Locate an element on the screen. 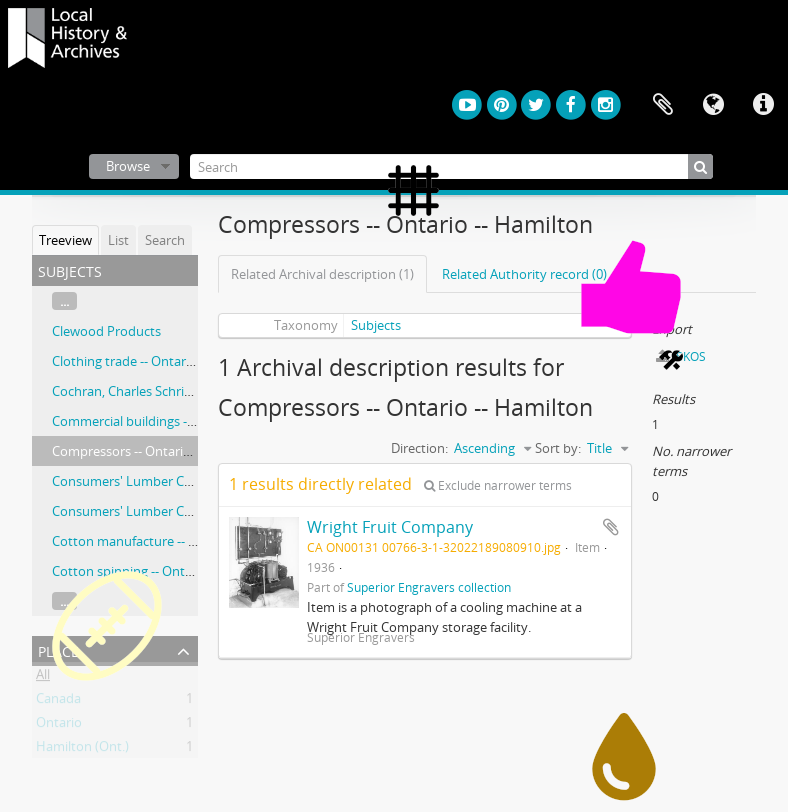 This screenshot has width=788, height=812. access settings or configuration options is located at coordinates (671, 360).